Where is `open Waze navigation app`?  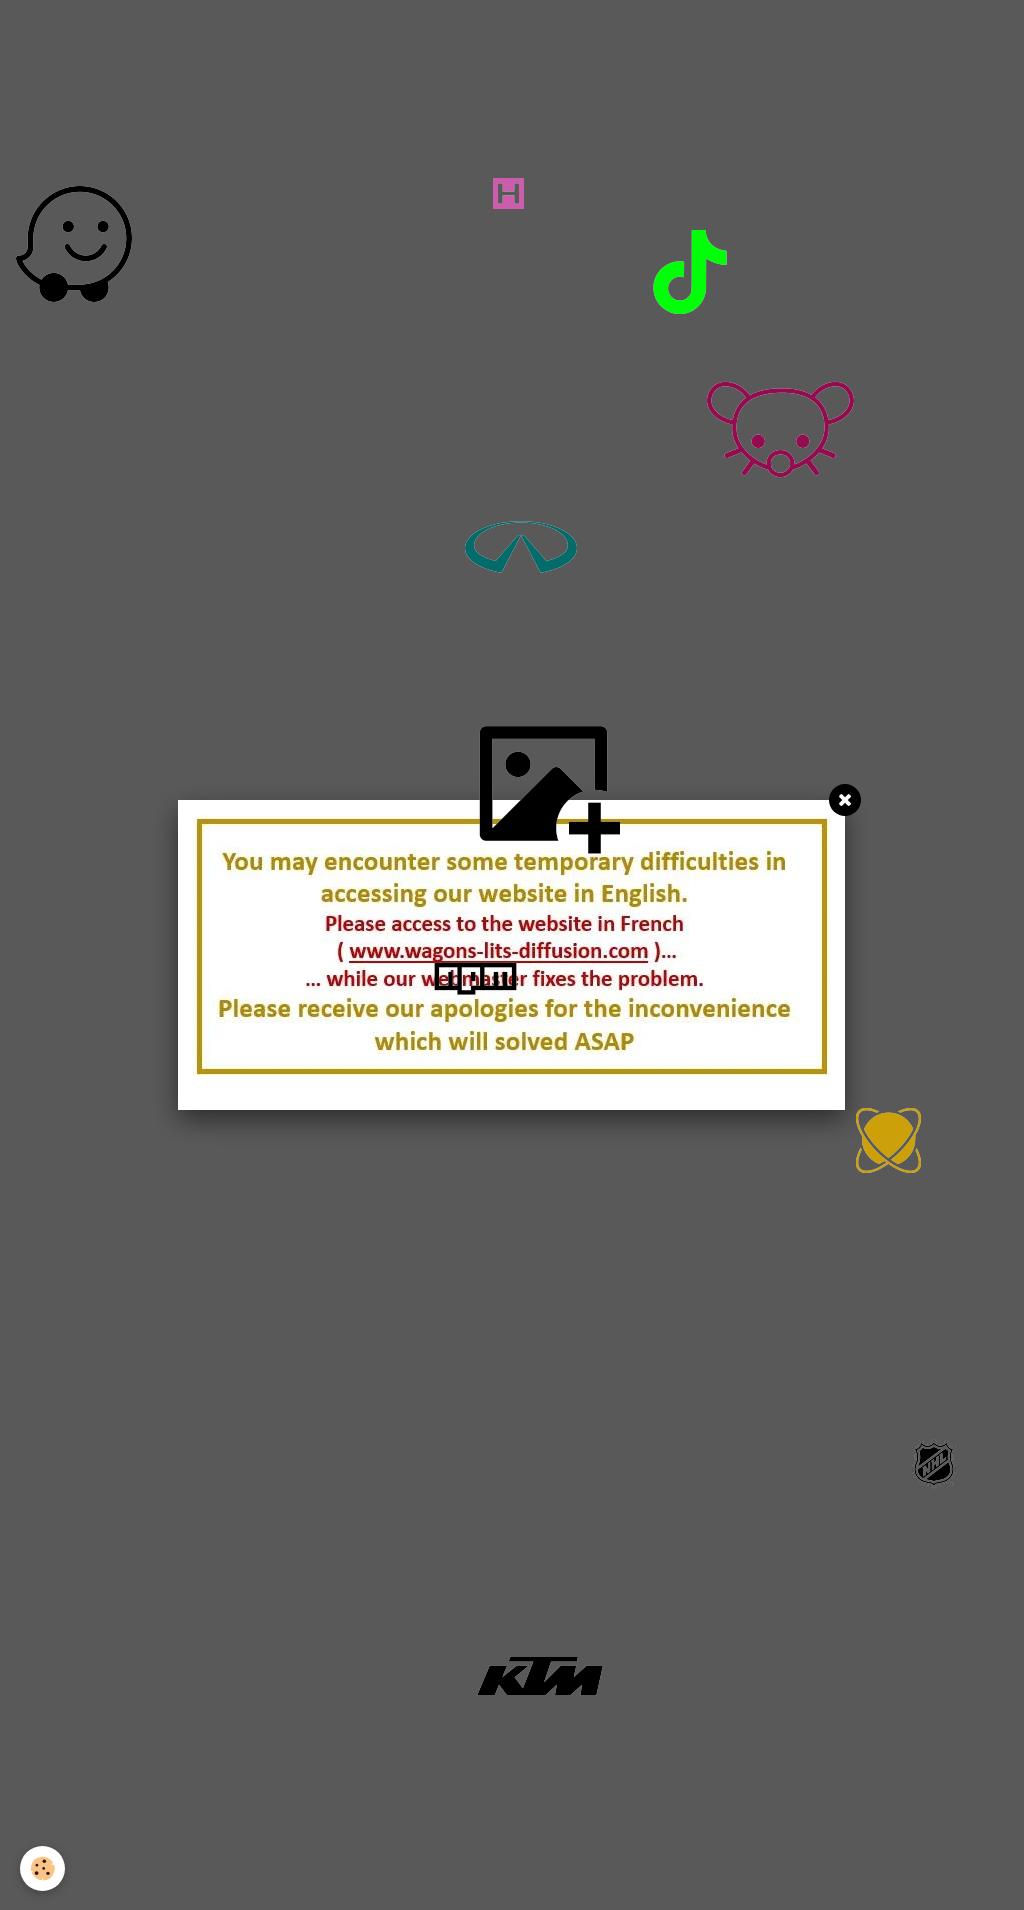 open Waze navigation app is located at coordinates (74, 244).